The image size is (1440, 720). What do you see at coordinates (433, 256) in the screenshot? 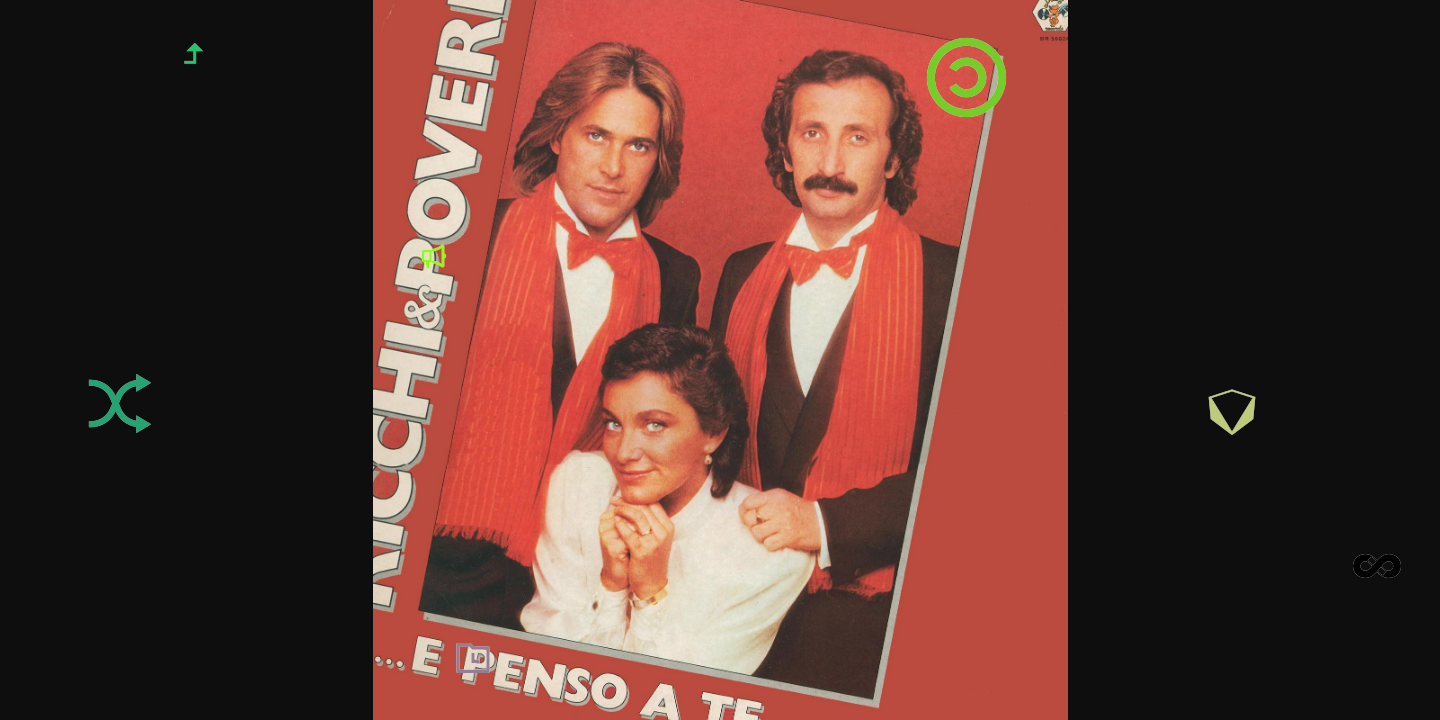
I see `make an announcement or broadcast` at bounding box center [433, 256].